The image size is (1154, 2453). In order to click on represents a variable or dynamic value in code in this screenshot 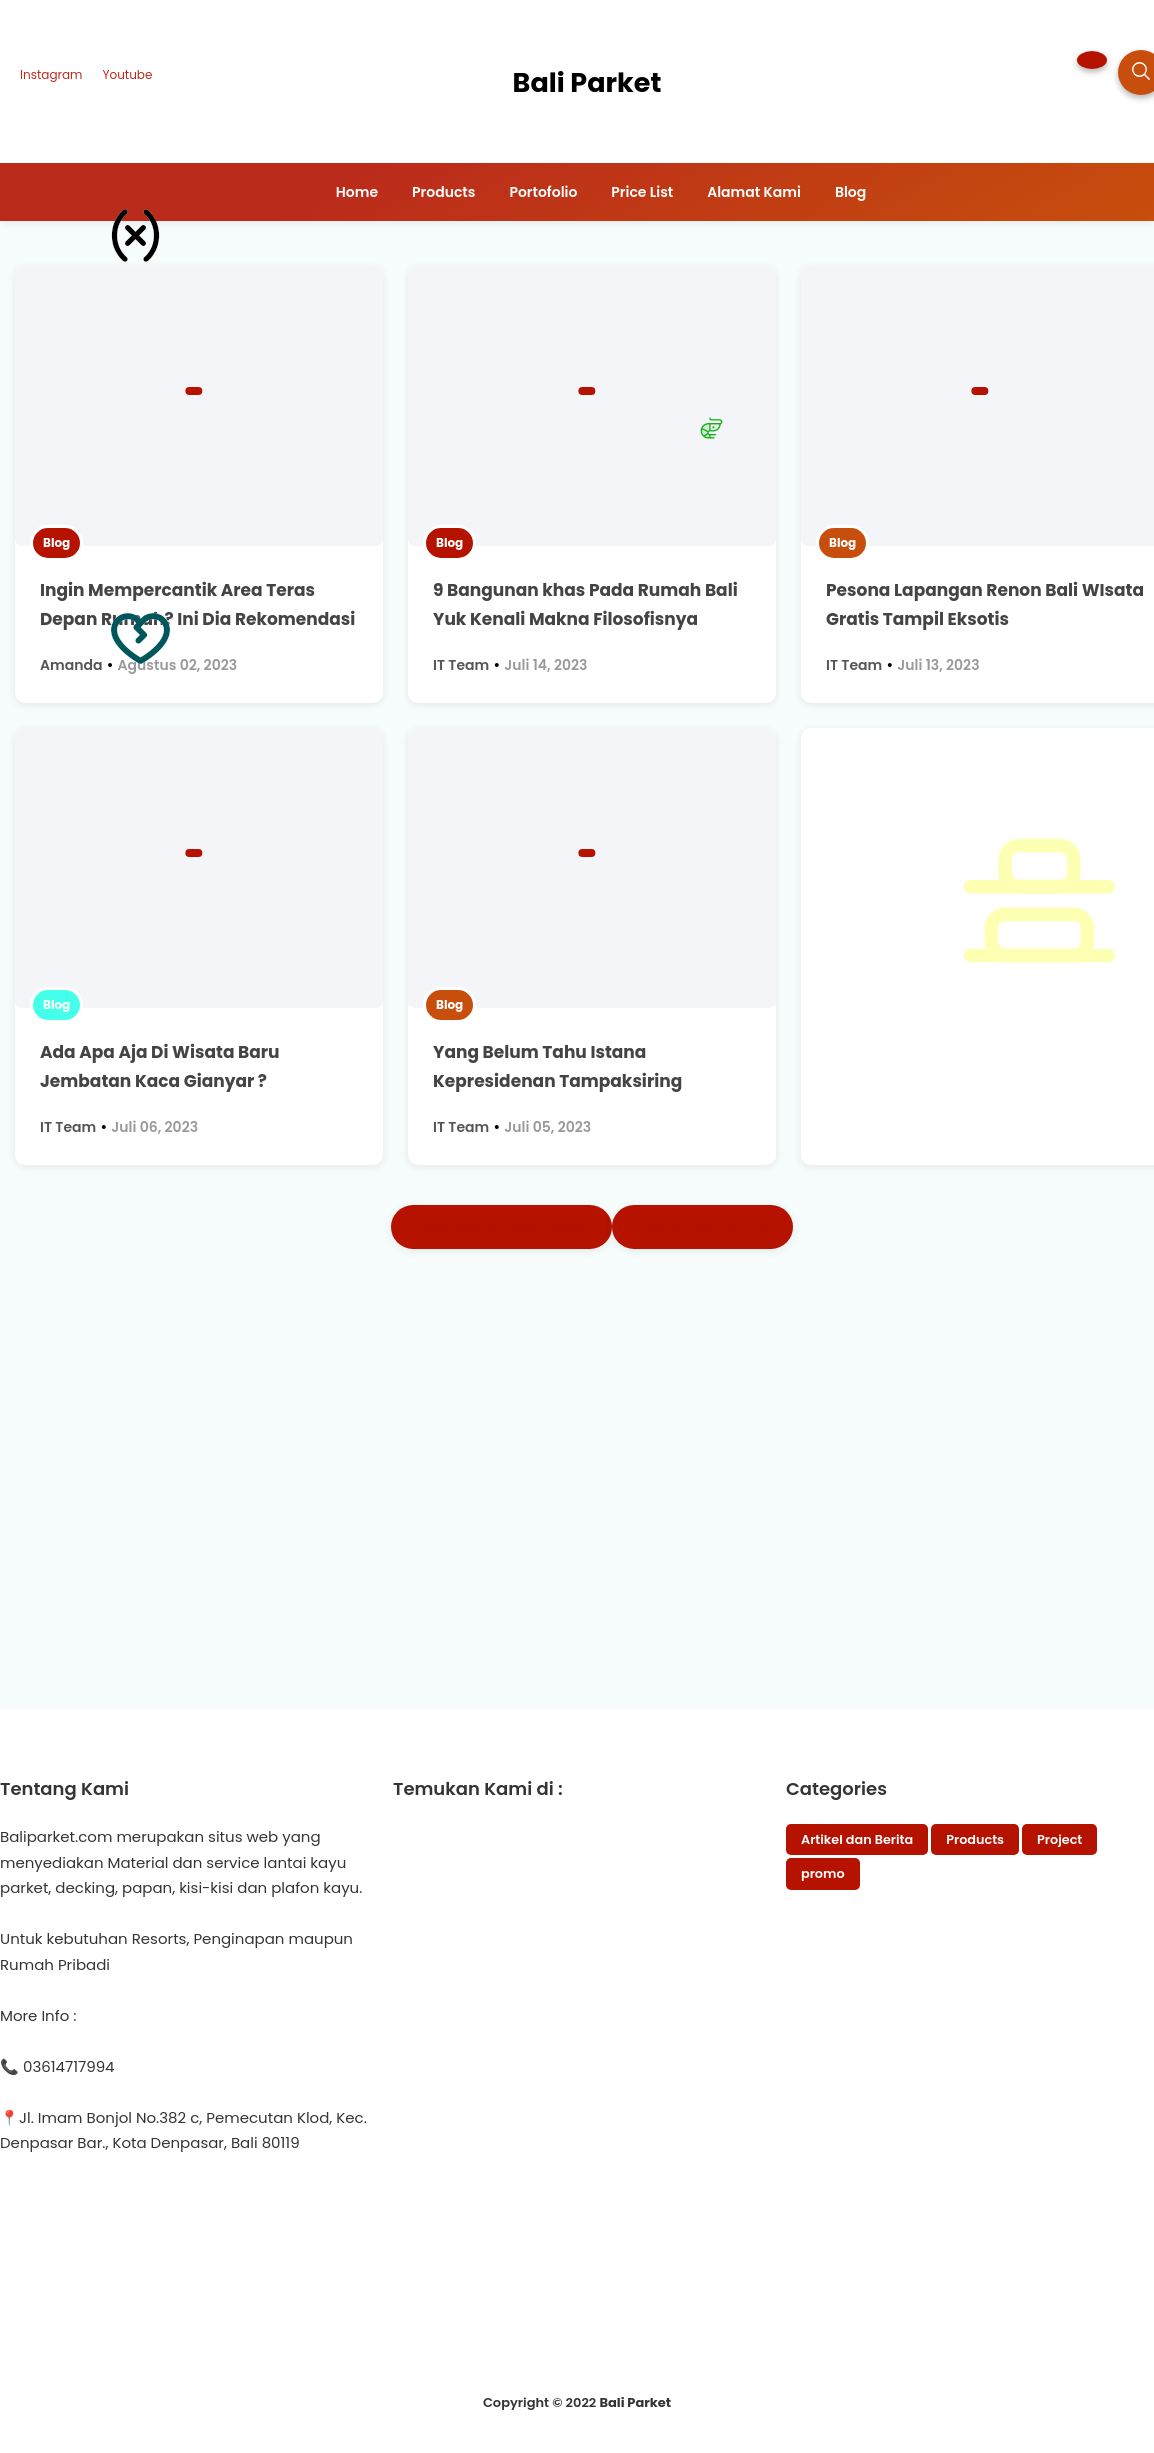, I will do `click(135, 235)`.